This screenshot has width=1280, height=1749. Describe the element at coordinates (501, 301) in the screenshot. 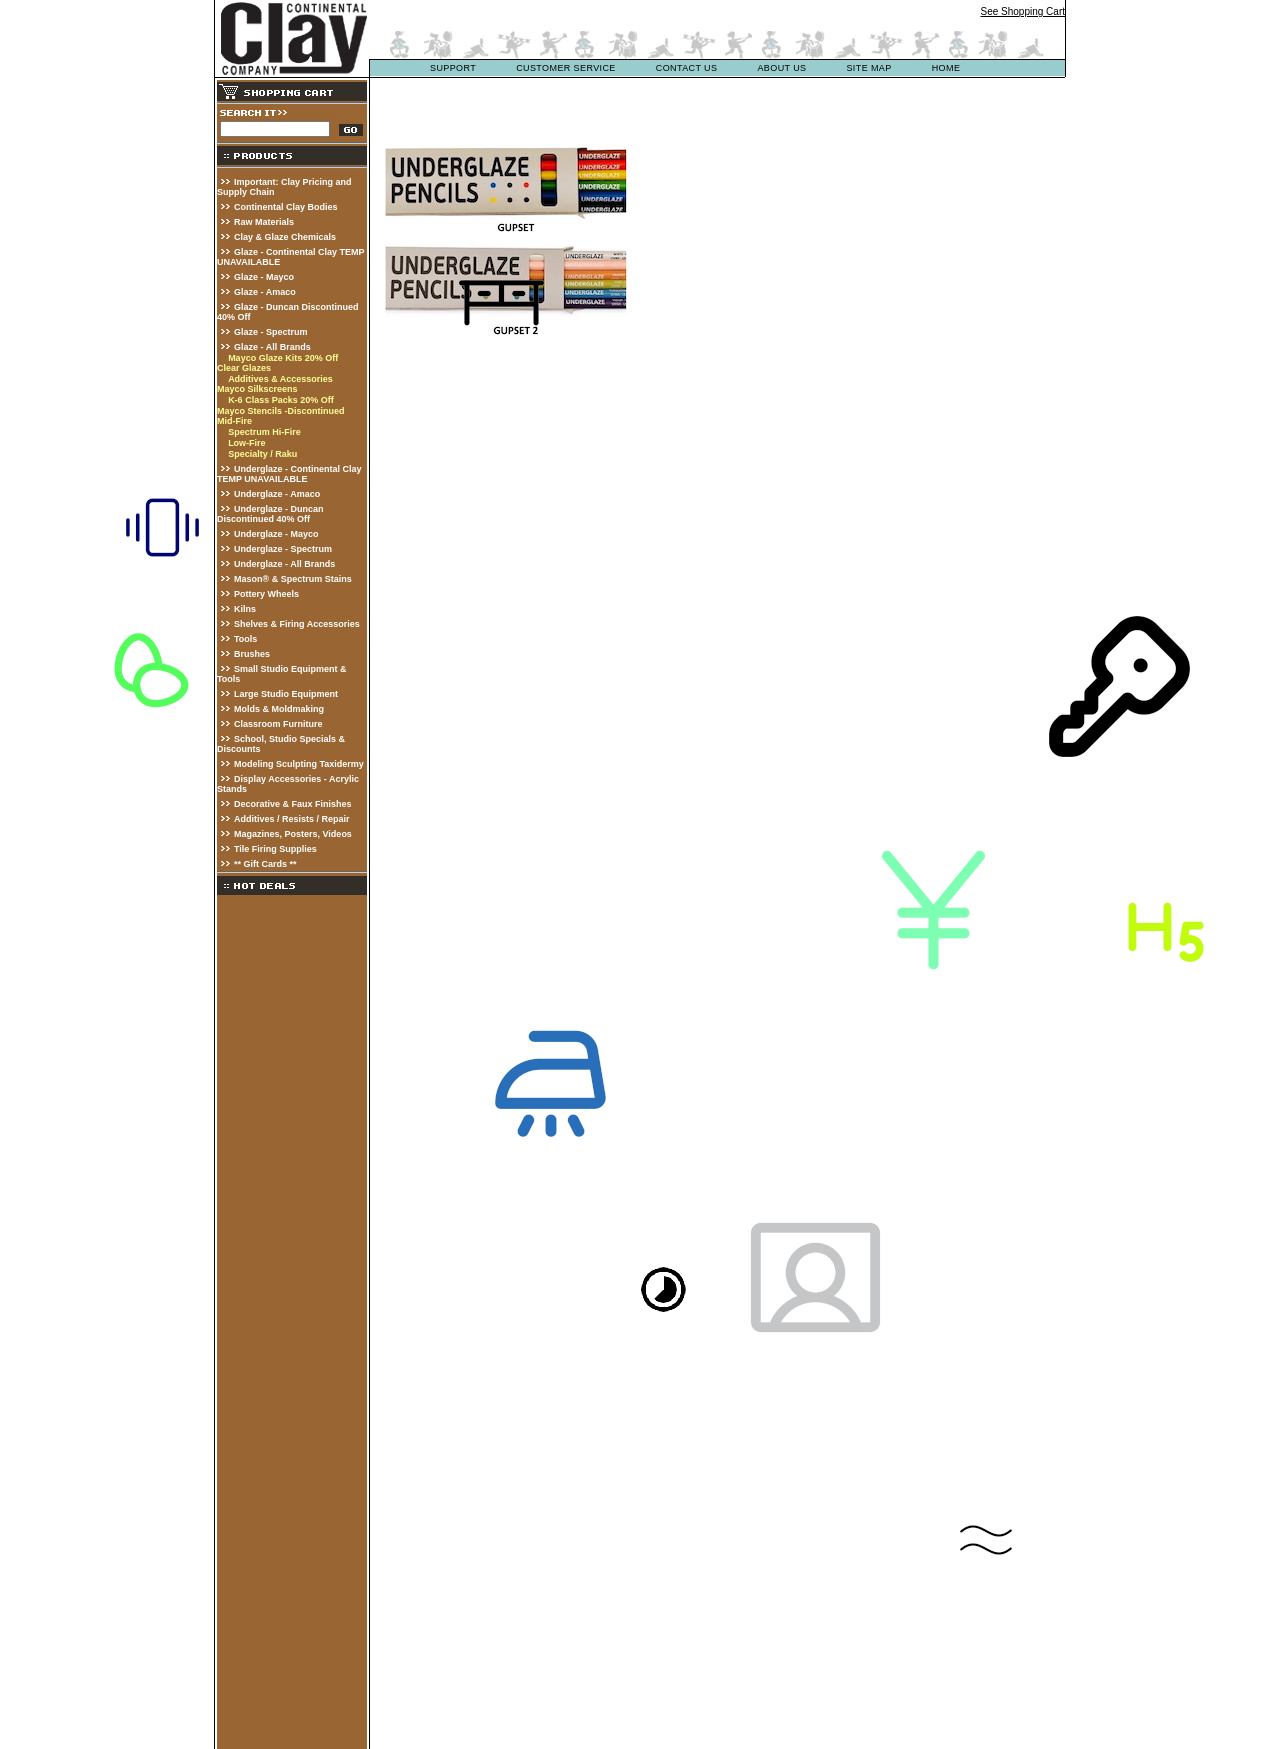

I see `access workspace or office settings` at that location.